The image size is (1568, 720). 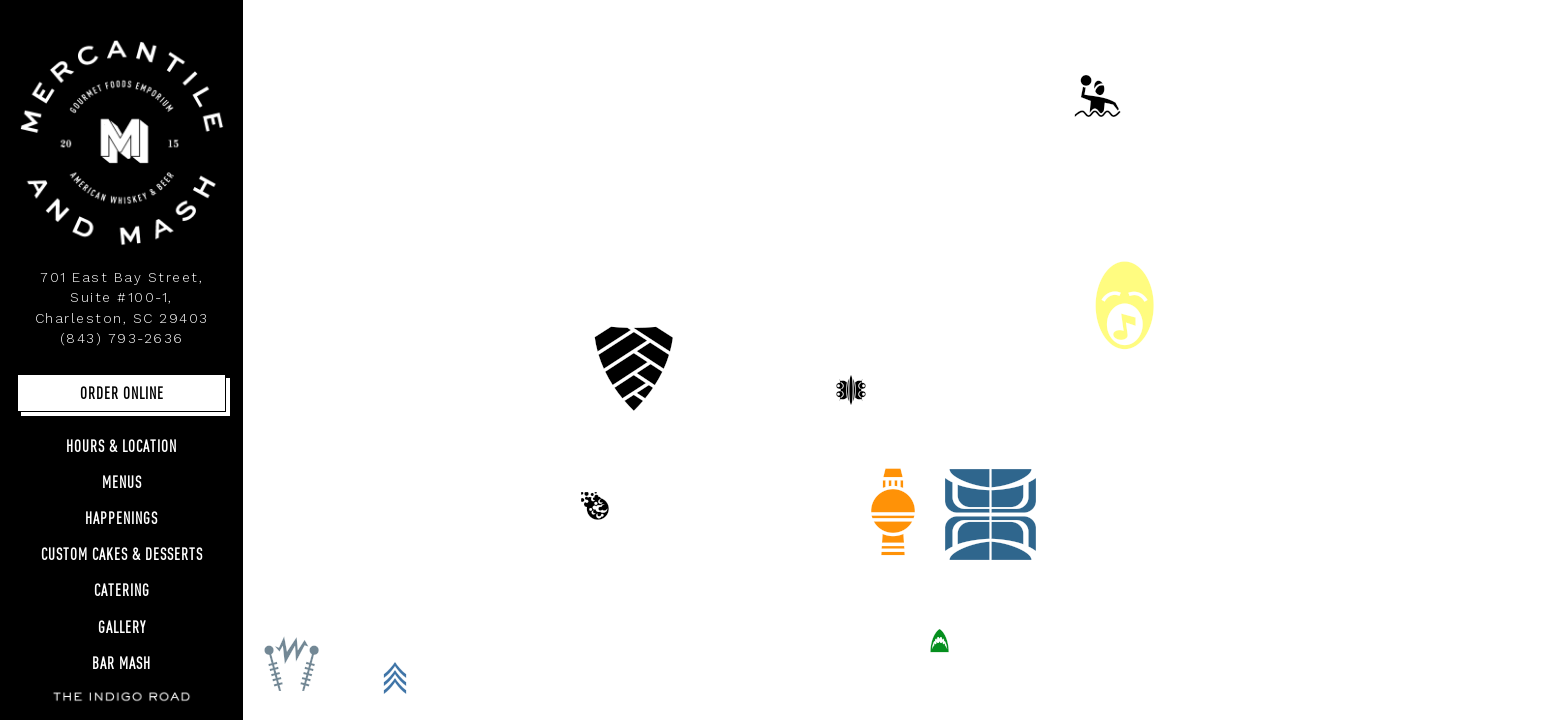 What do you see at coordinates (990, 514) in the screenshot?
I see `decorative abstract game element or badge` at bounding box center [990, 514].